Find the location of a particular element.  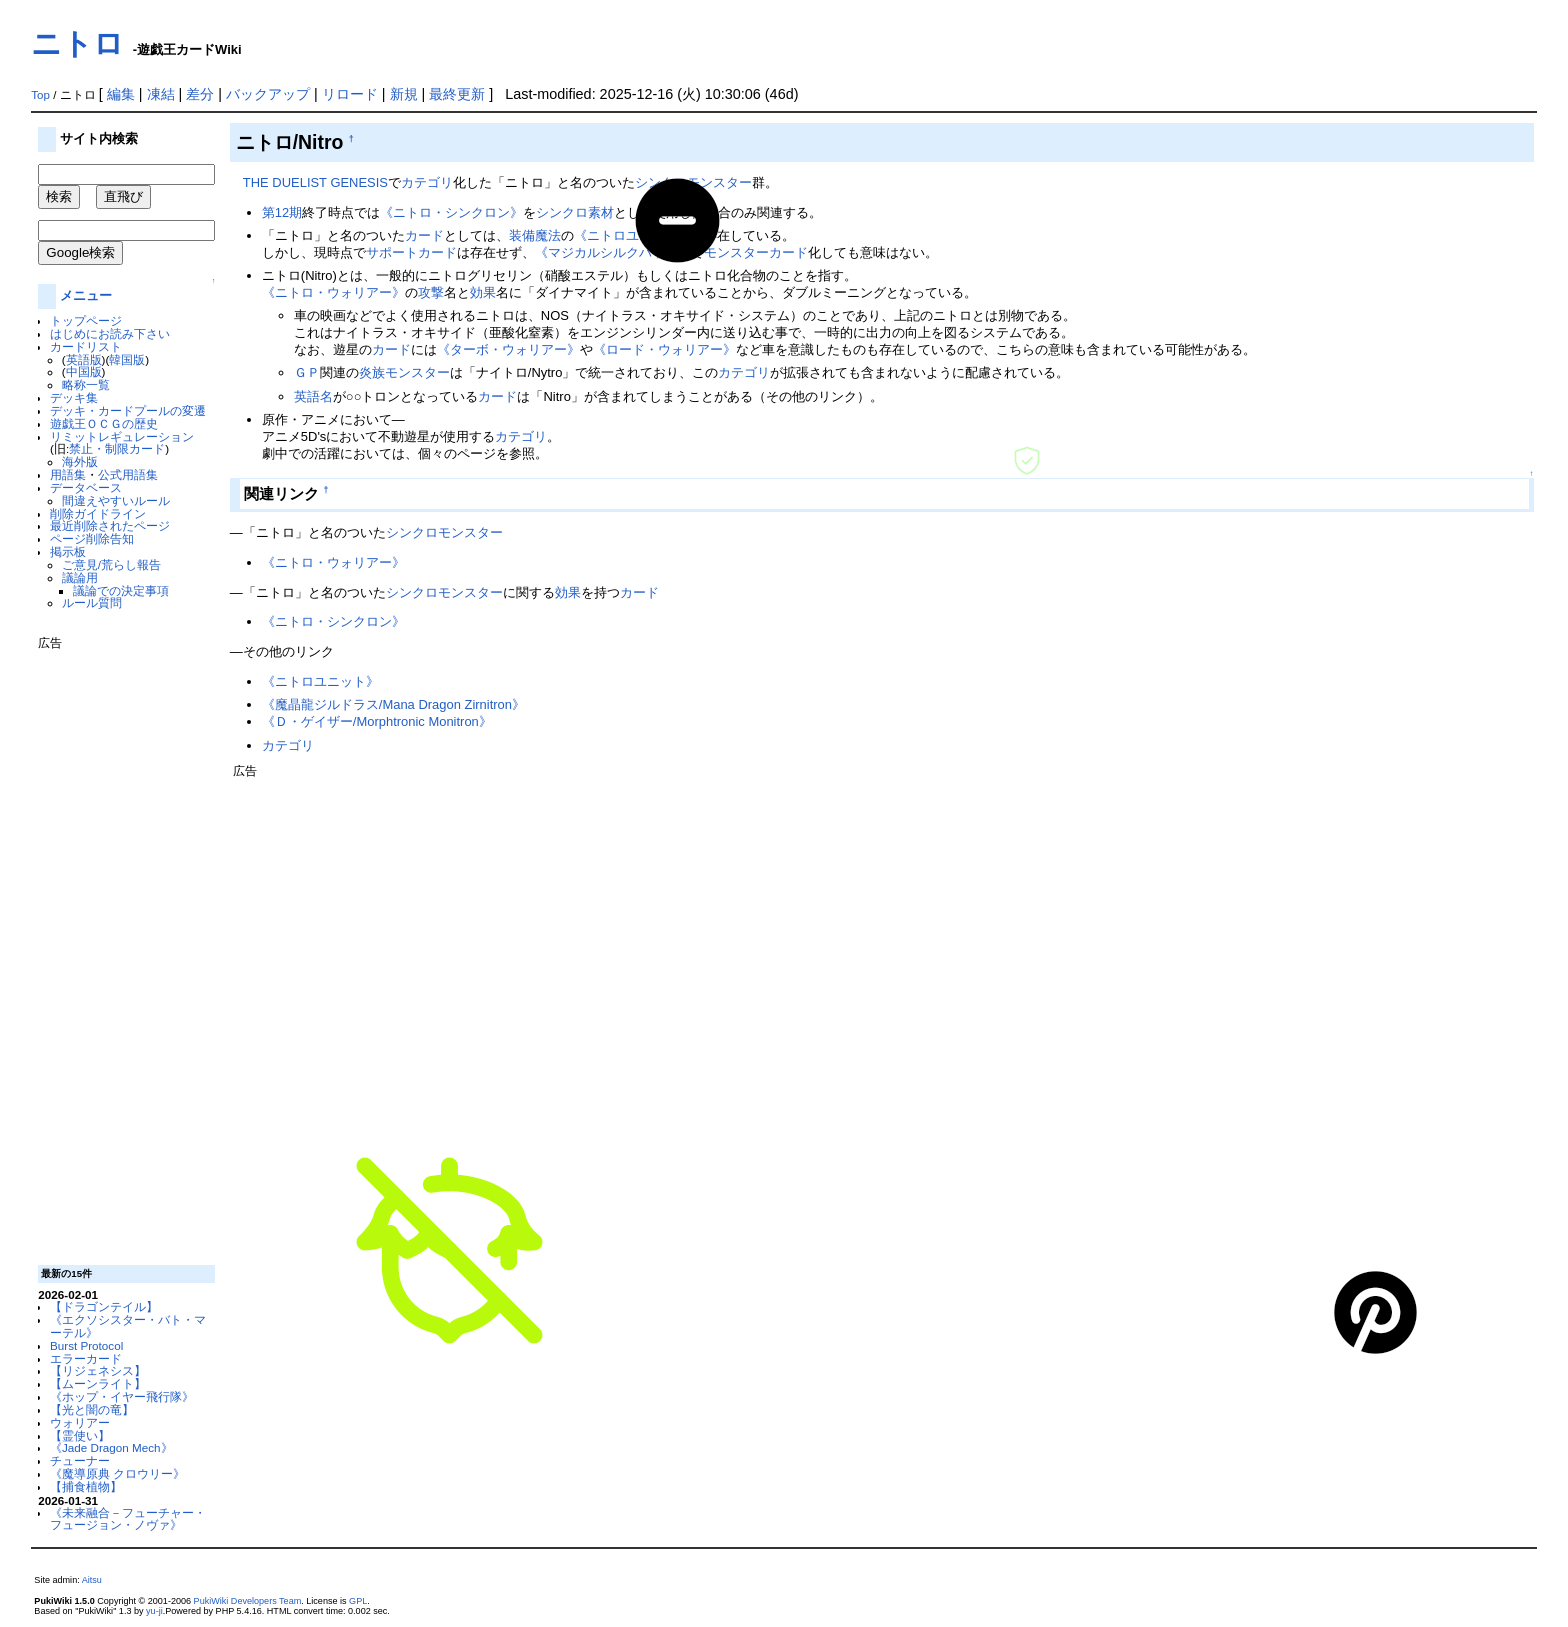

remove an item from a list is located at coordinates (677, 220).